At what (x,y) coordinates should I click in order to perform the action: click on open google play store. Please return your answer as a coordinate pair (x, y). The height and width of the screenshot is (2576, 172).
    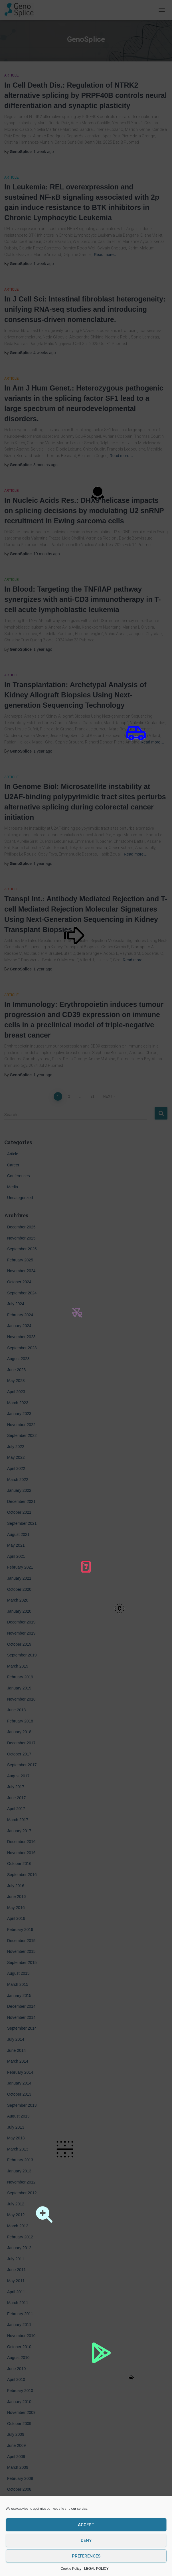
    Looking at the image, I should click on (101, 2353).